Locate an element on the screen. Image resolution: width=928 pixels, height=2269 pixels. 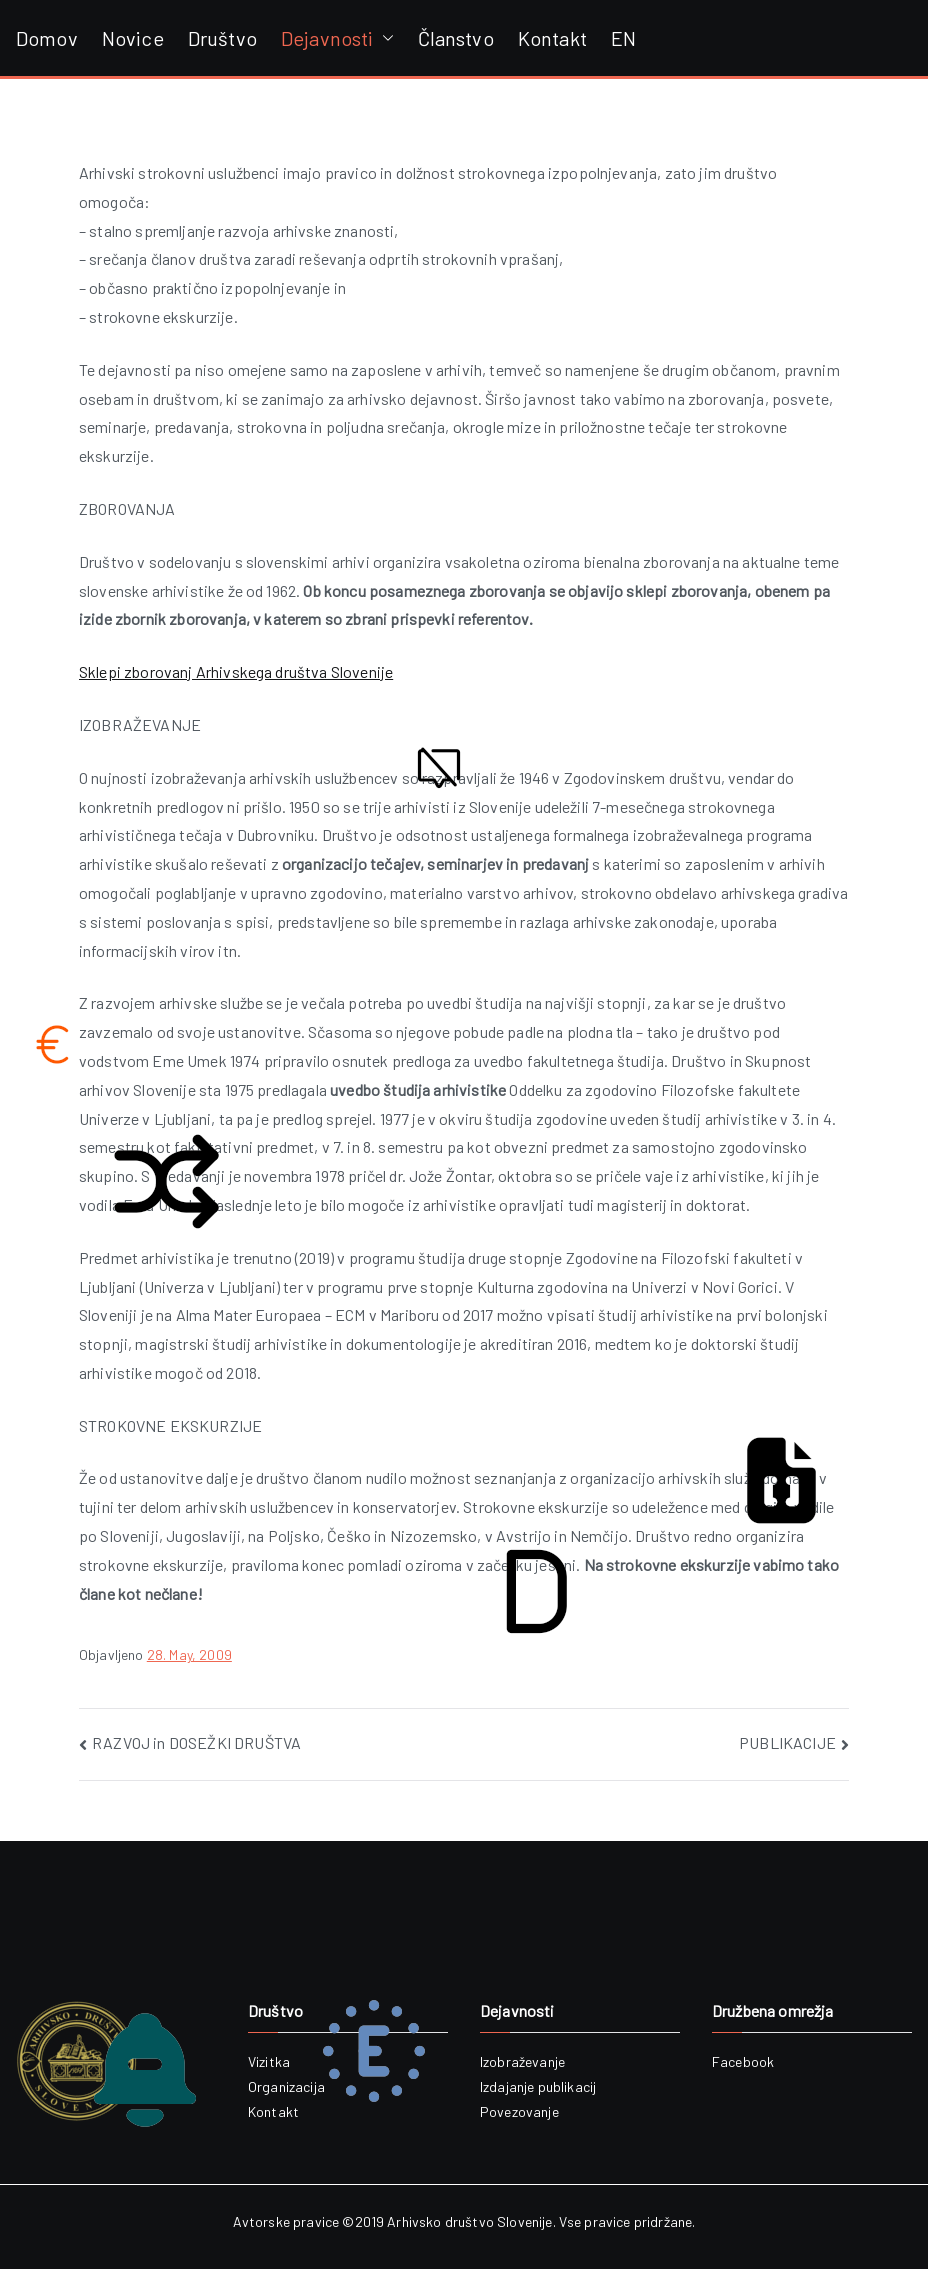
represents the letter D in alphabetical navigation is located at coordinates (534, 1591).